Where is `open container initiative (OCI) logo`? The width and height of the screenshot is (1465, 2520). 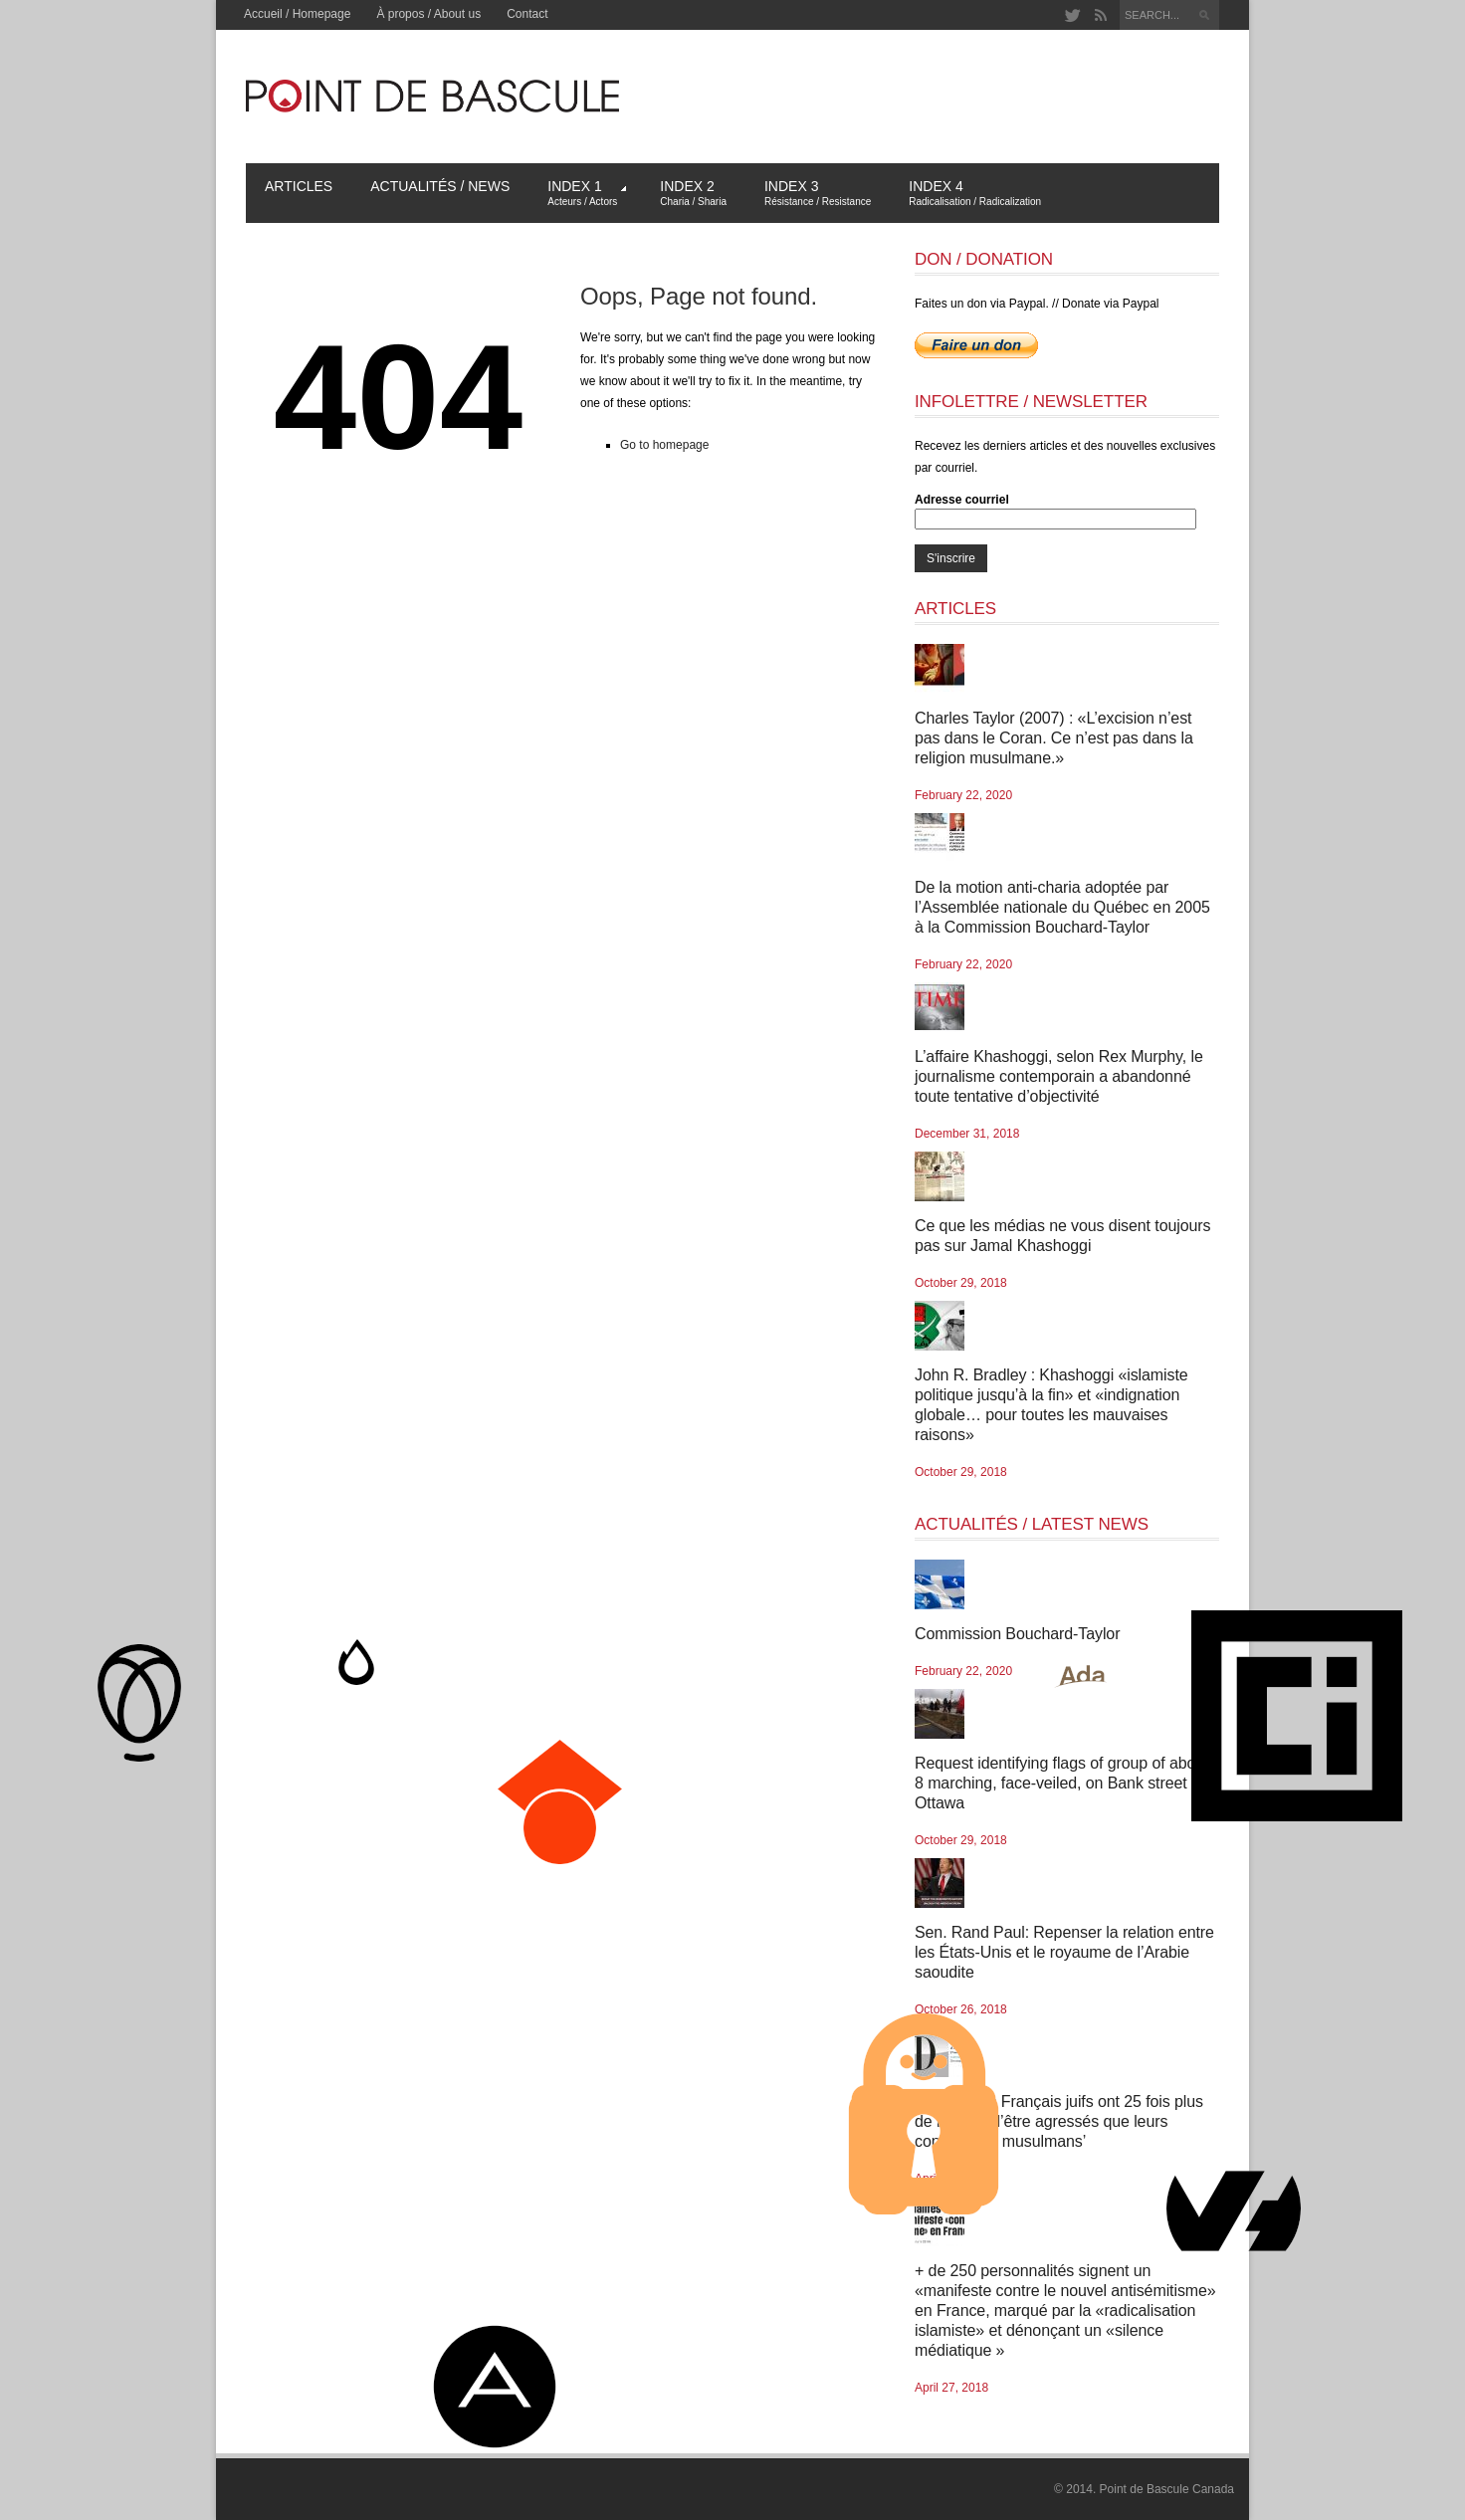
open container initiative (OCI) logo is located at coordinates (1297, 1716).